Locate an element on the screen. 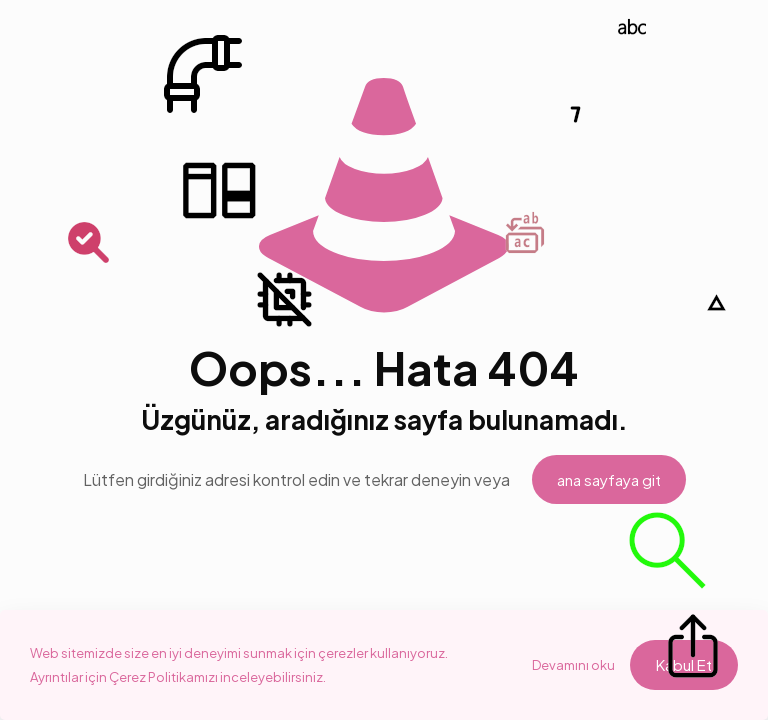 Image resolution: width=768 pixels, height=720 pixels. replace all occurrences in document is located at coordinates (523, 232).